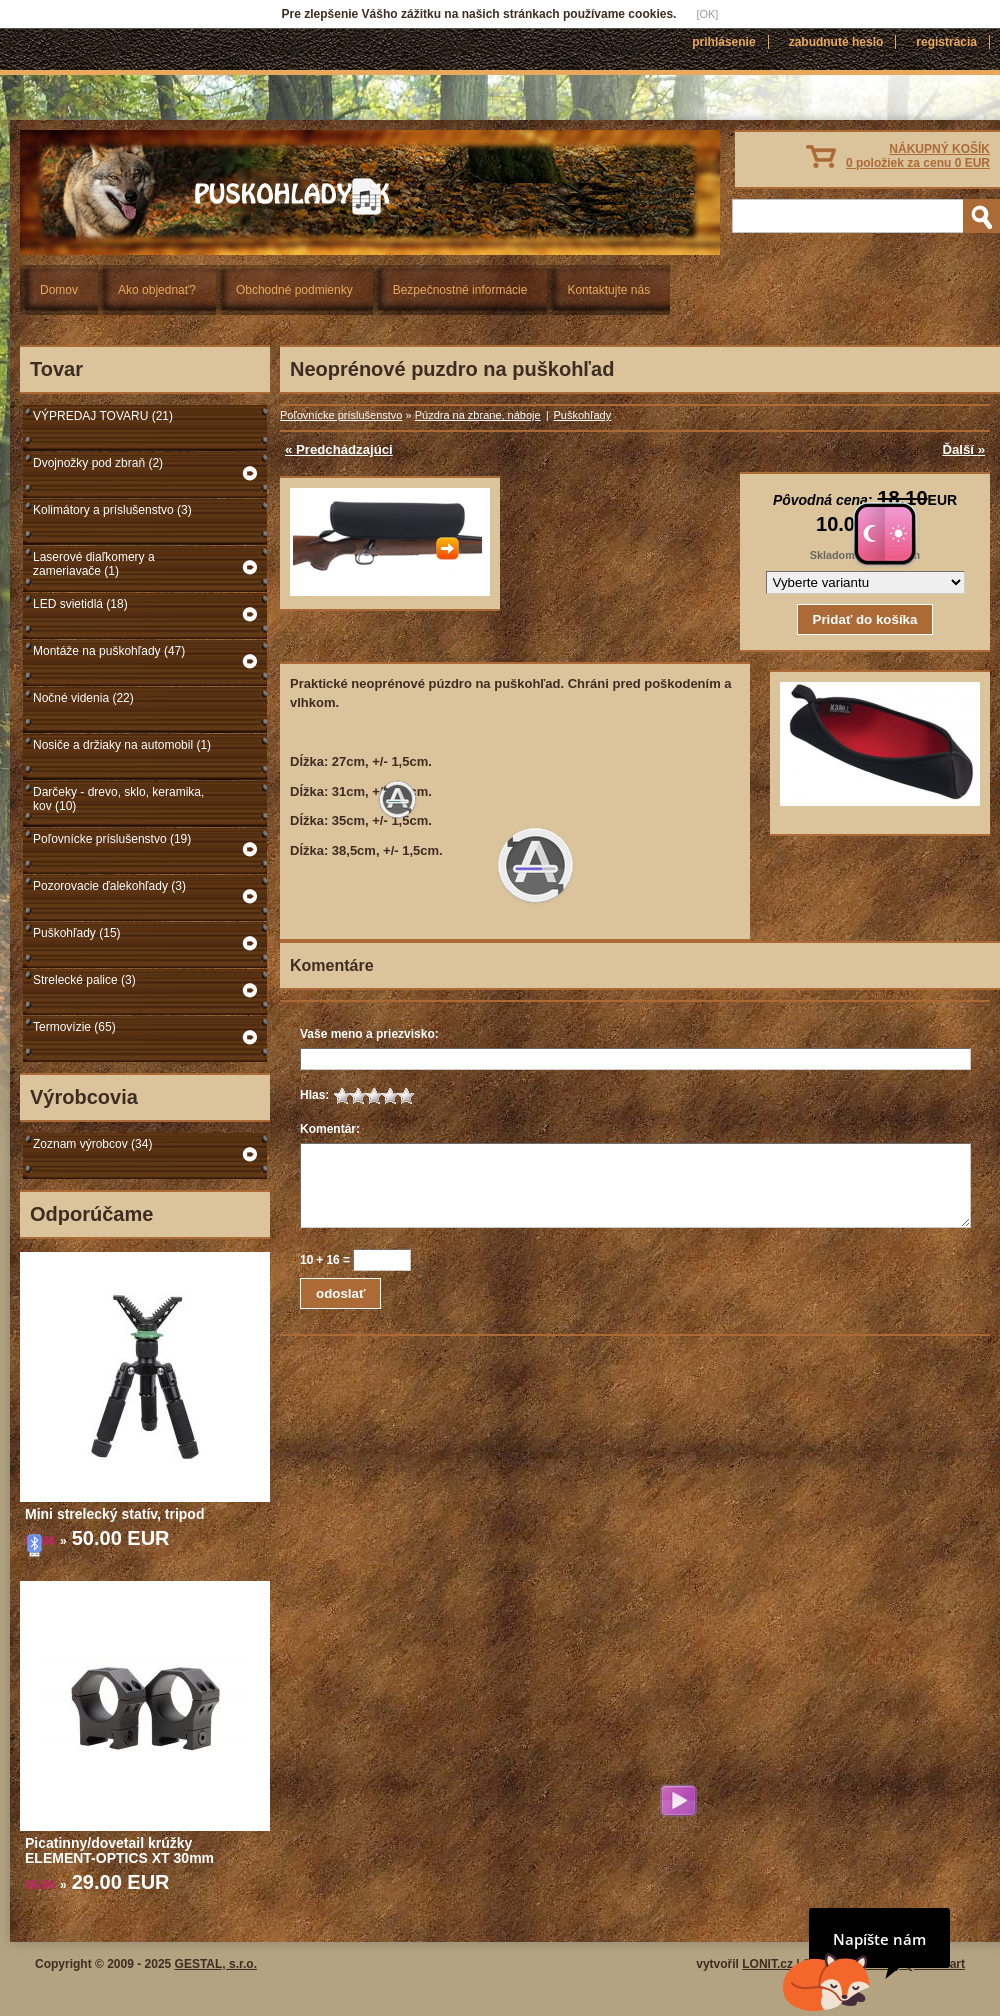 The image size is (1000, 2016). I want to click on open celluloid media player, so click(678, 1800).